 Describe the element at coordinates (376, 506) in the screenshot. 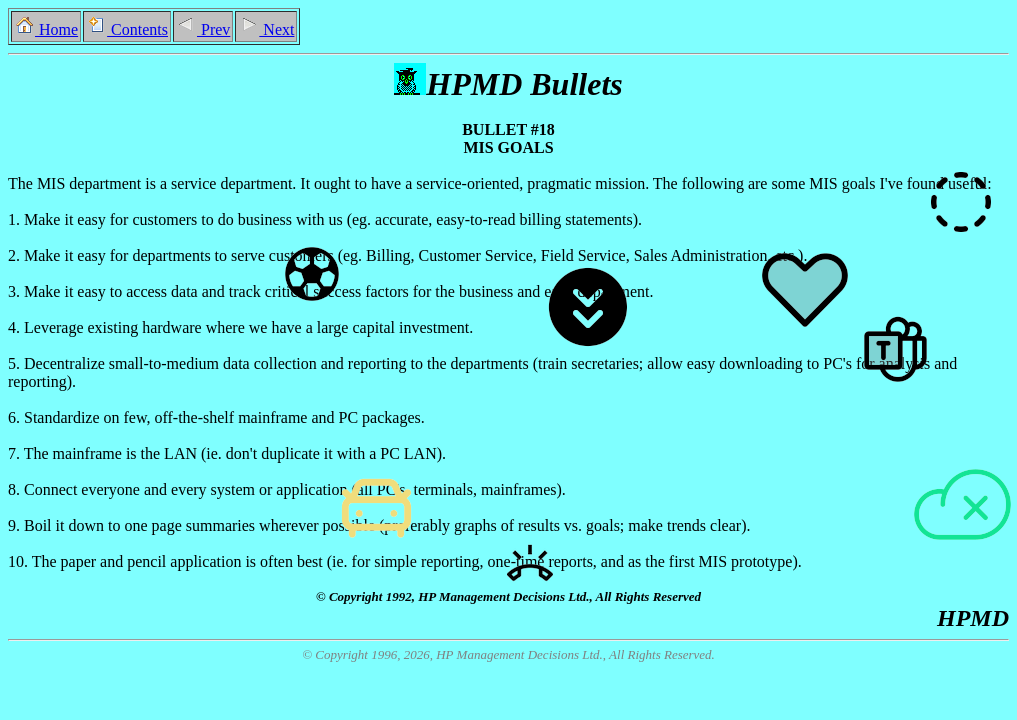

I see `access vehicle or car-related settings` at that location.